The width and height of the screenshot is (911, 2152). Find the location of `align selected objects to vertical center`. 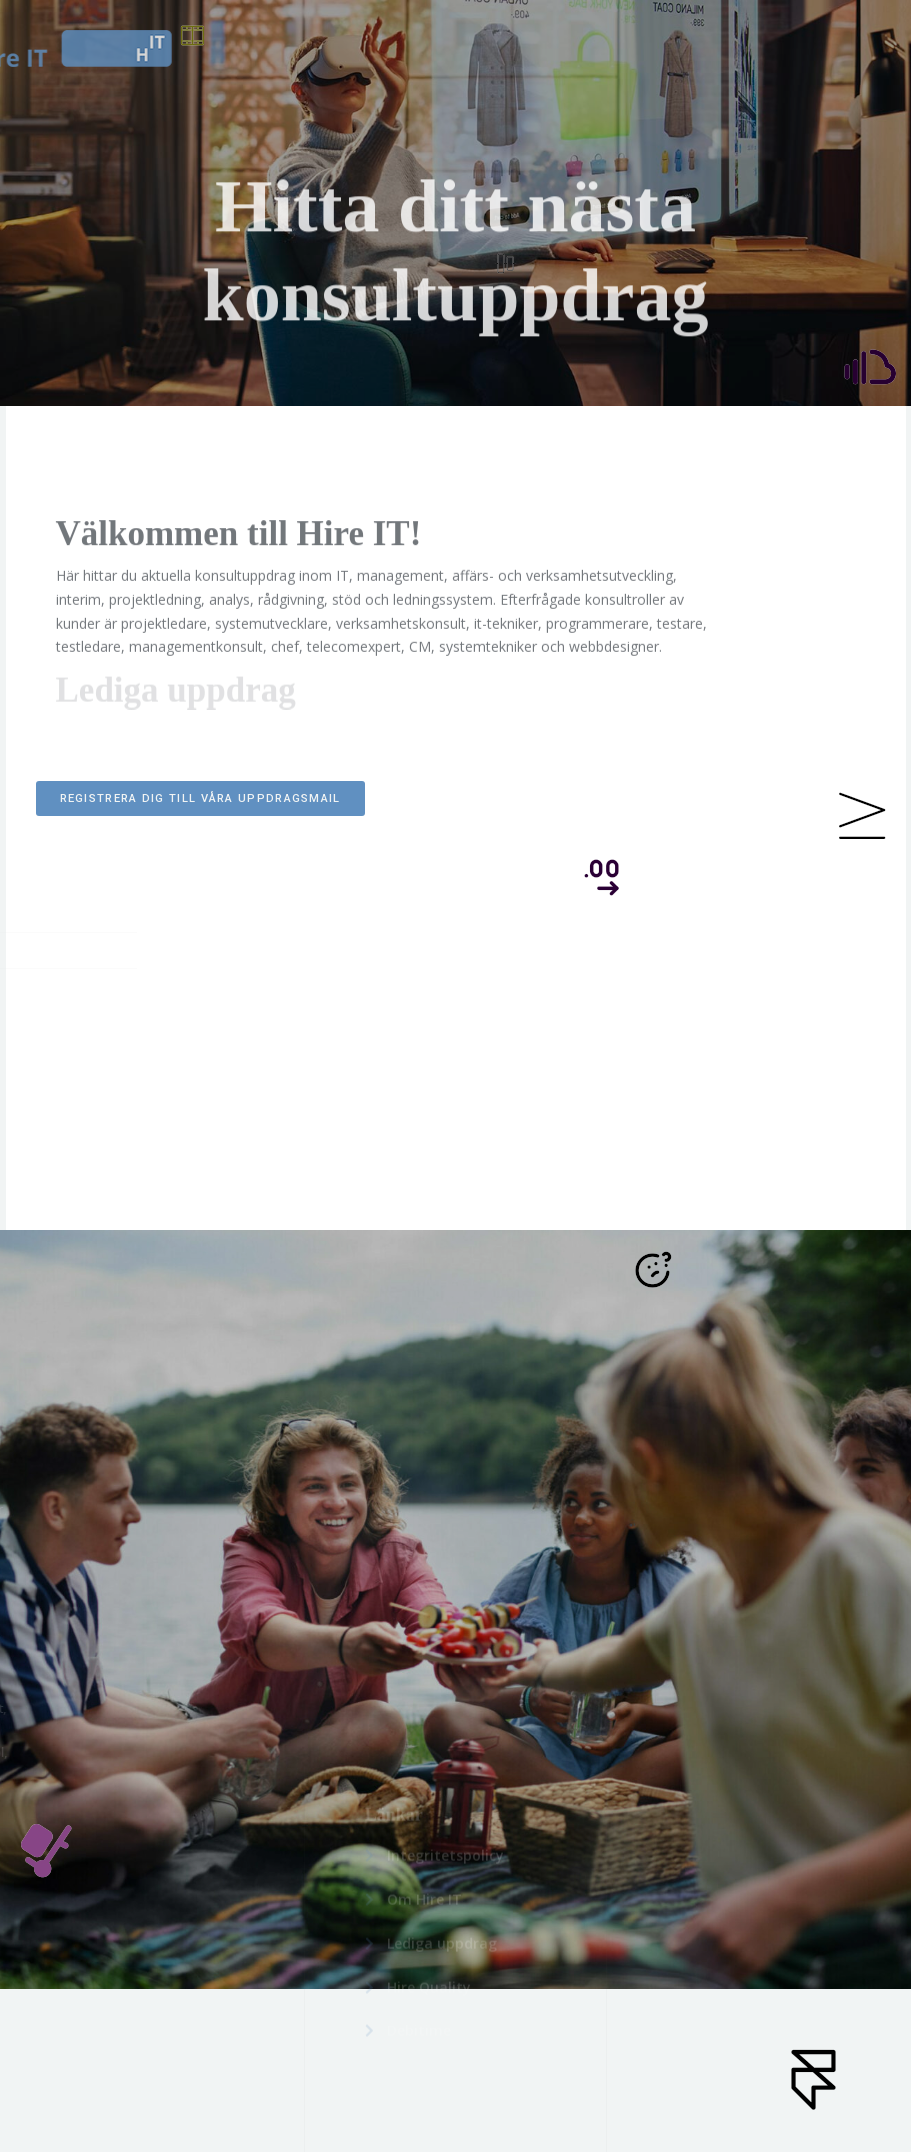

align selected objects to vertical center is located at coordinates (505, 263).